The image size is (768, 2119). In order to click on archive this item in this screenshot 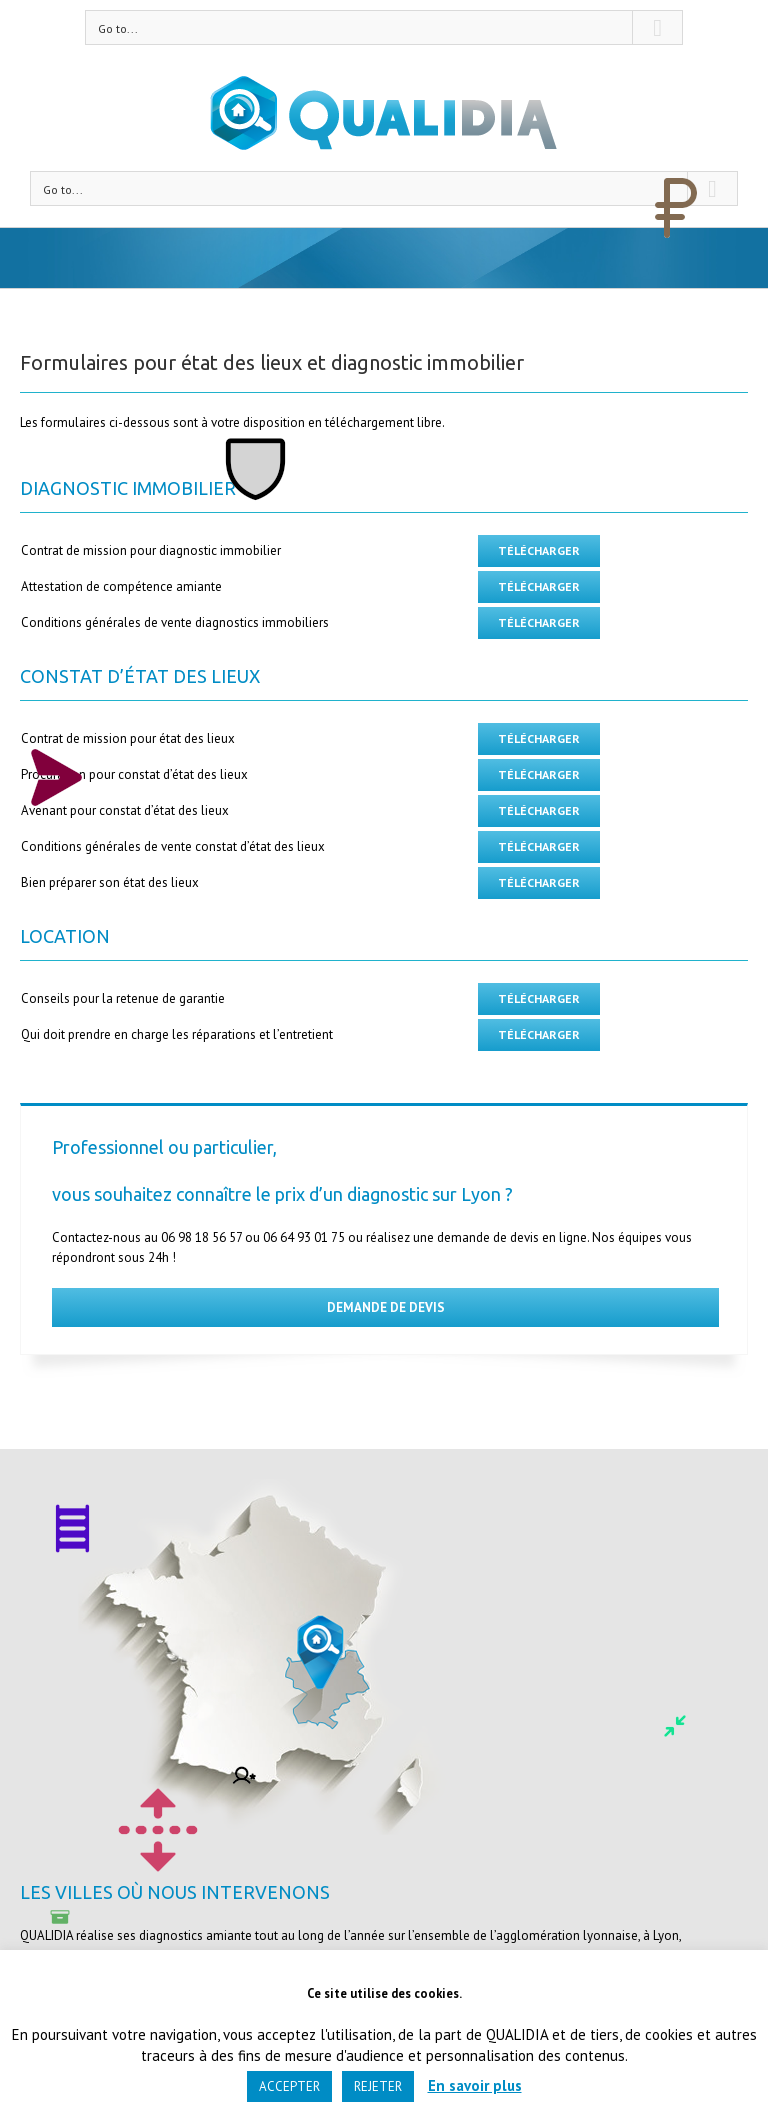, I will do `click(60, 1917)`.